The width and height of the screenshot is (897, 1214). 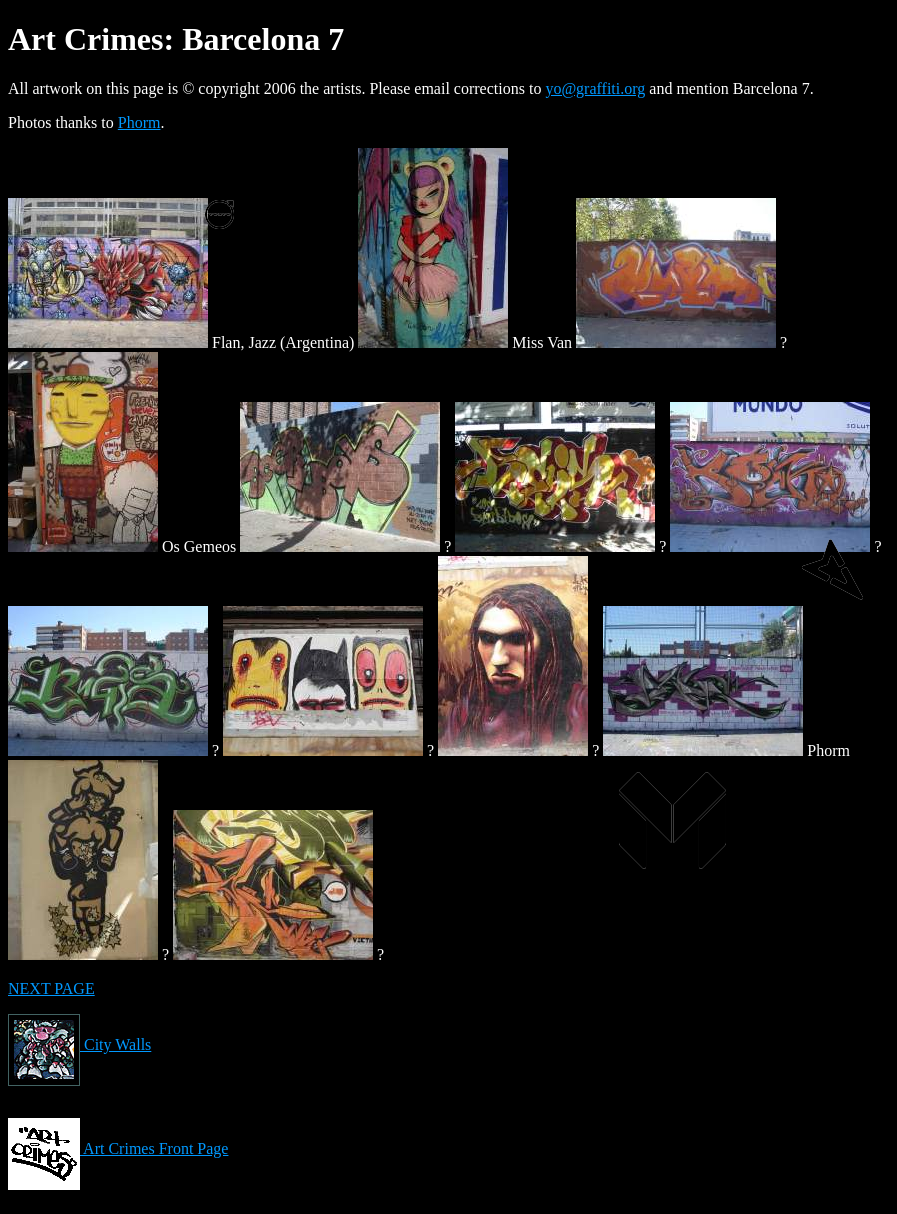 I want to click on open mapillary street-level imagery app, so click(x=832, y=569).